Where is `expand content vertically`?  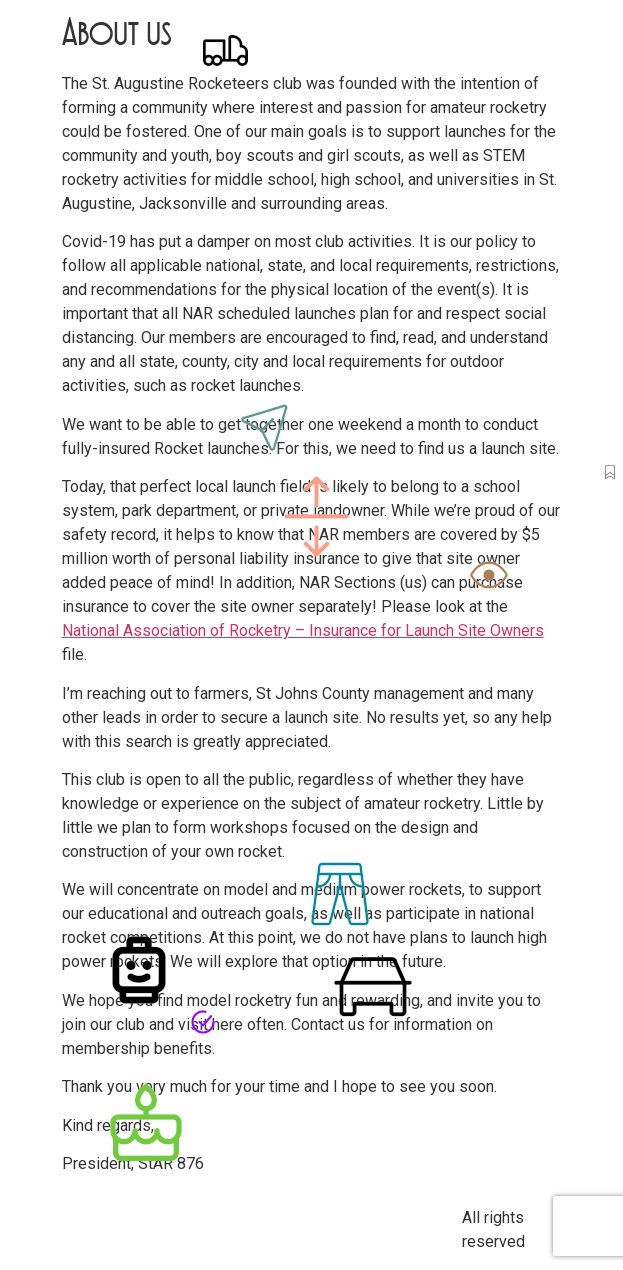
expand content vertically is located at coordinates (316, 516).